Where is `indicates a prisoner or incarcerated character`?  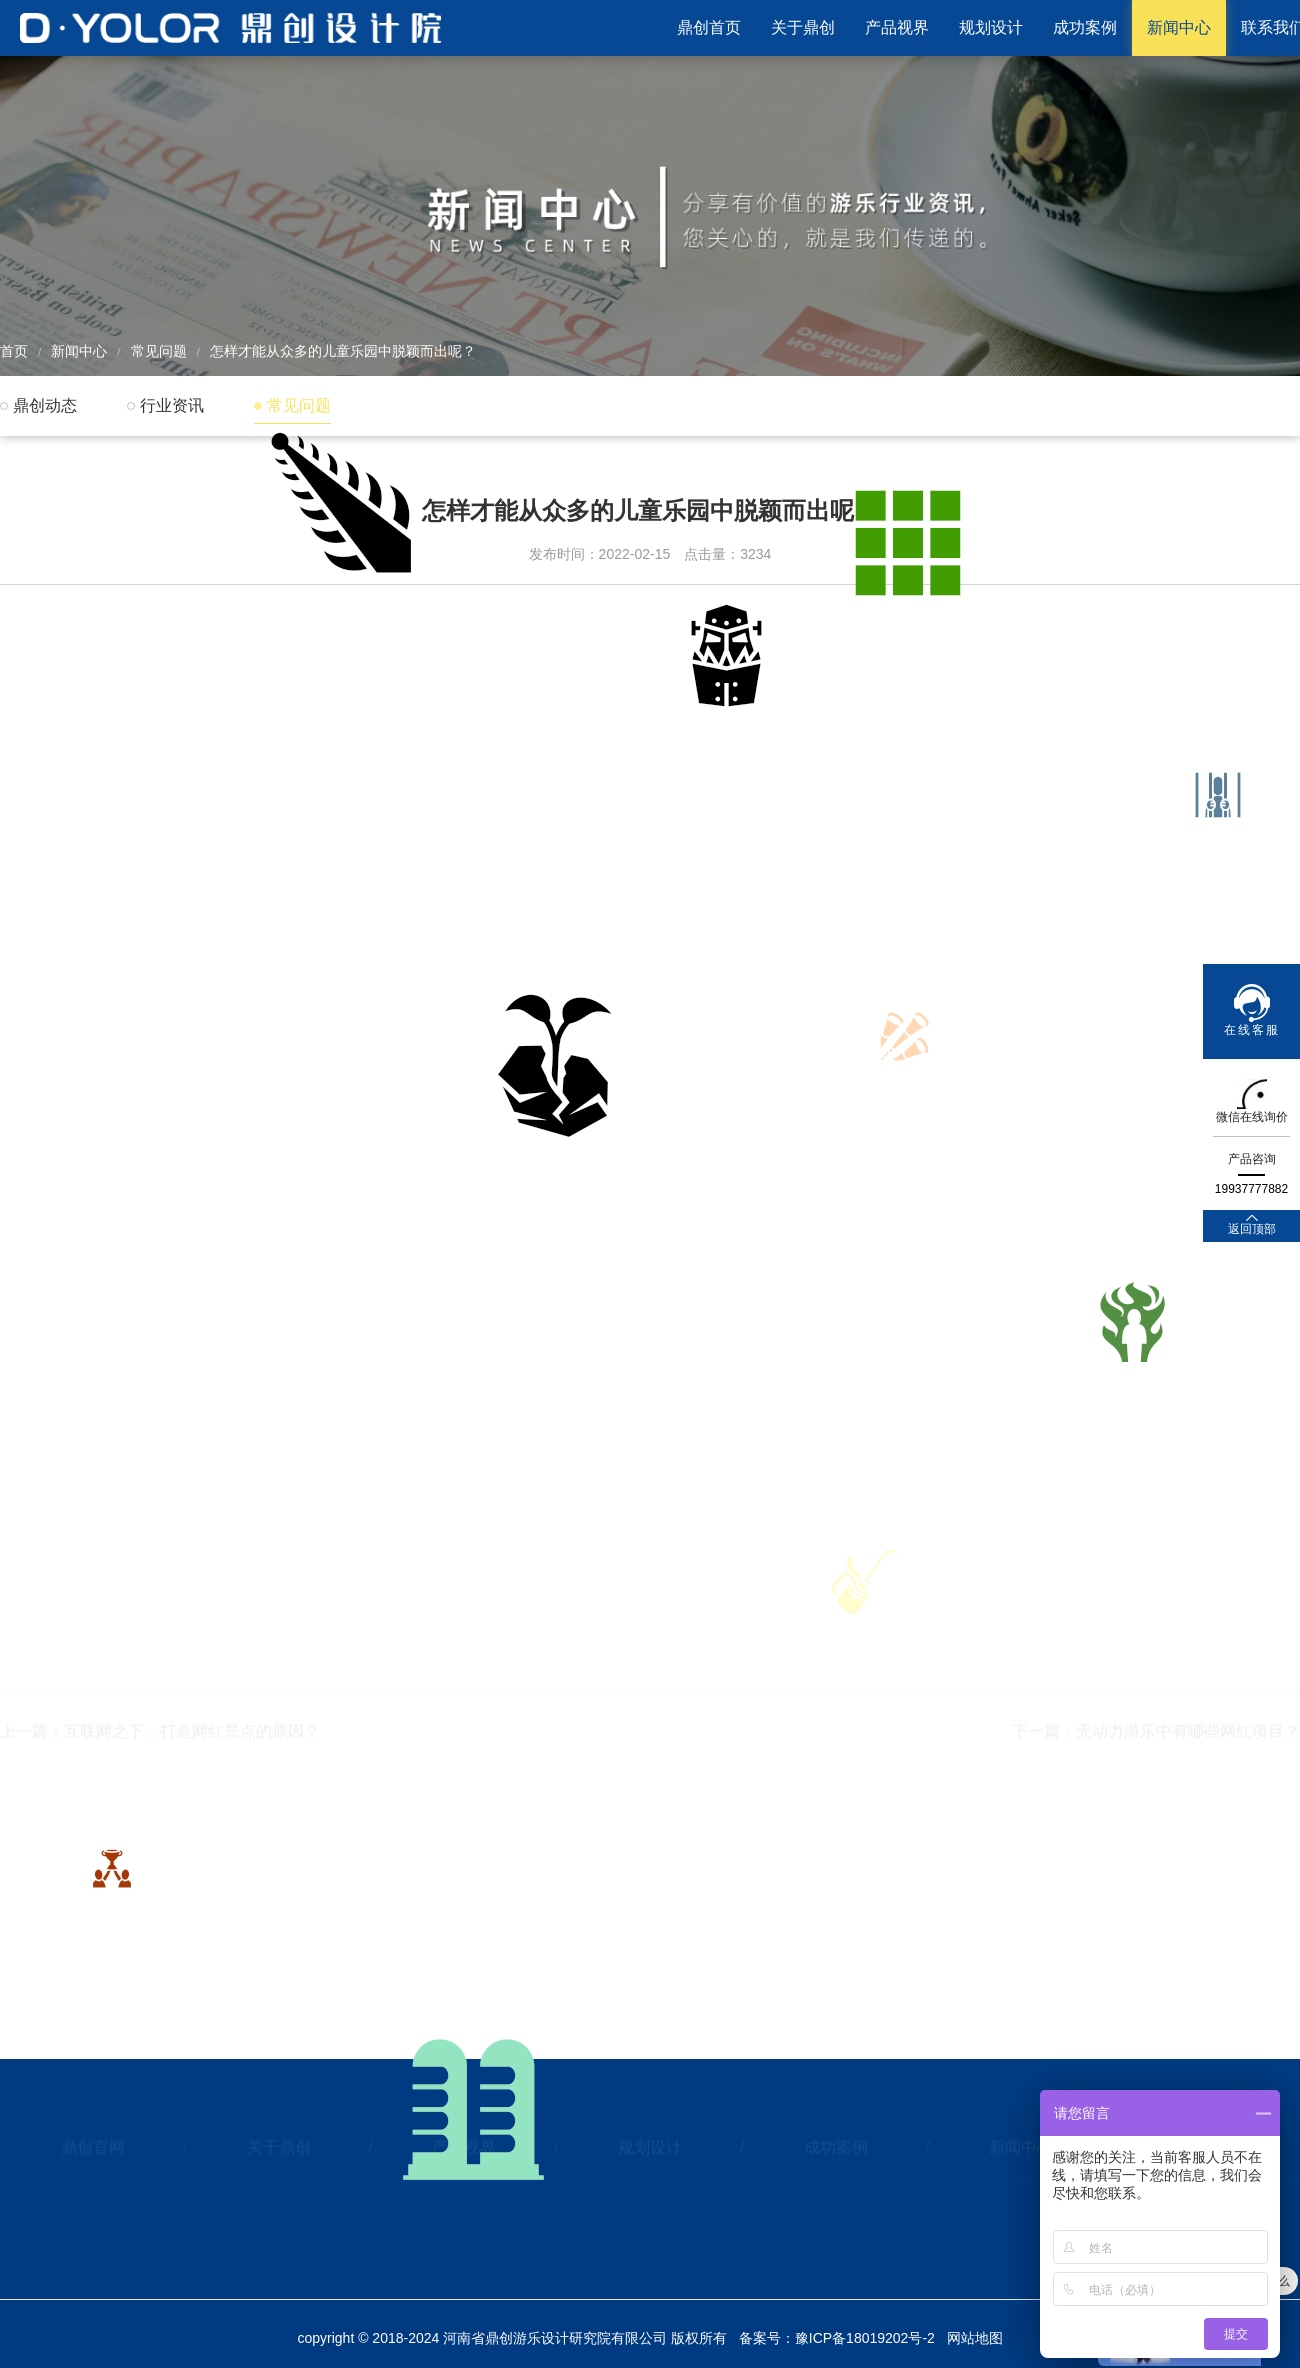 indicates a prisoner or incarcerated character is located at coordinates (1218, 795).